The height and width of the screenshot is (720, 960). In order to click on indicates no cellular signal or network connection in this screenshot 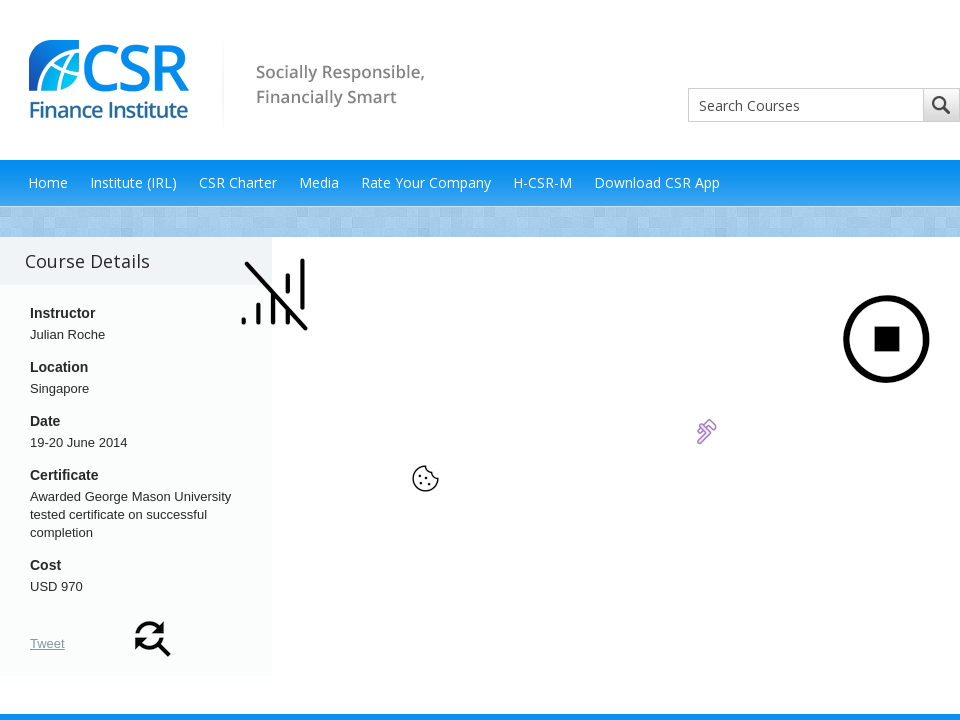, I will do `click(276, 296)`.